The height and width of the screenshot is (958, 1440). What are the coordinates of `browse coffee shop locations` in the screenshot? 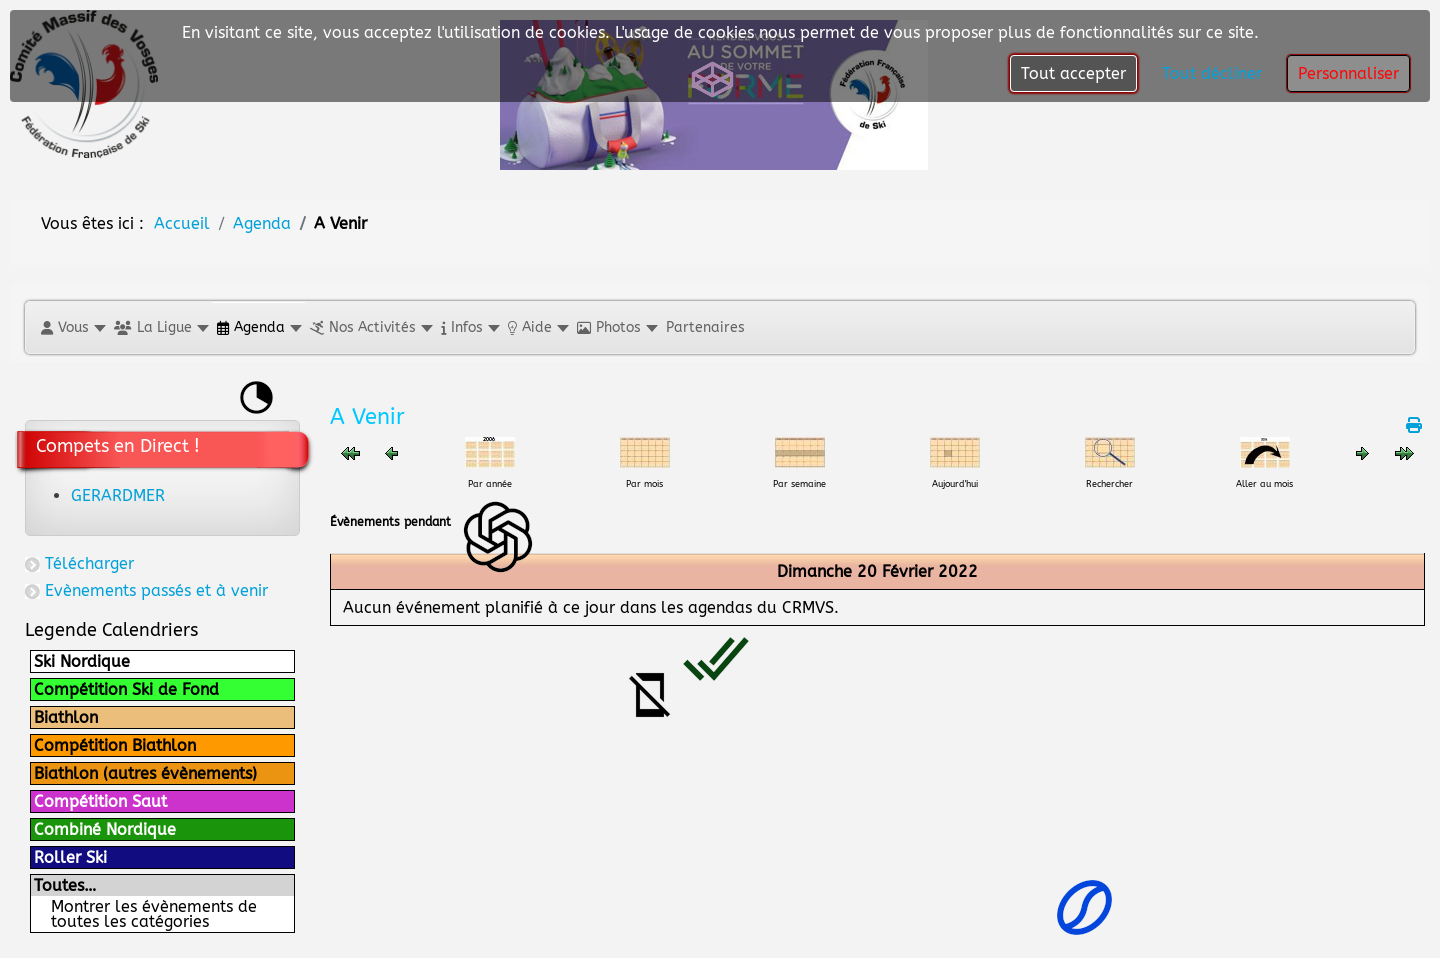 It's located at (1084, 907).